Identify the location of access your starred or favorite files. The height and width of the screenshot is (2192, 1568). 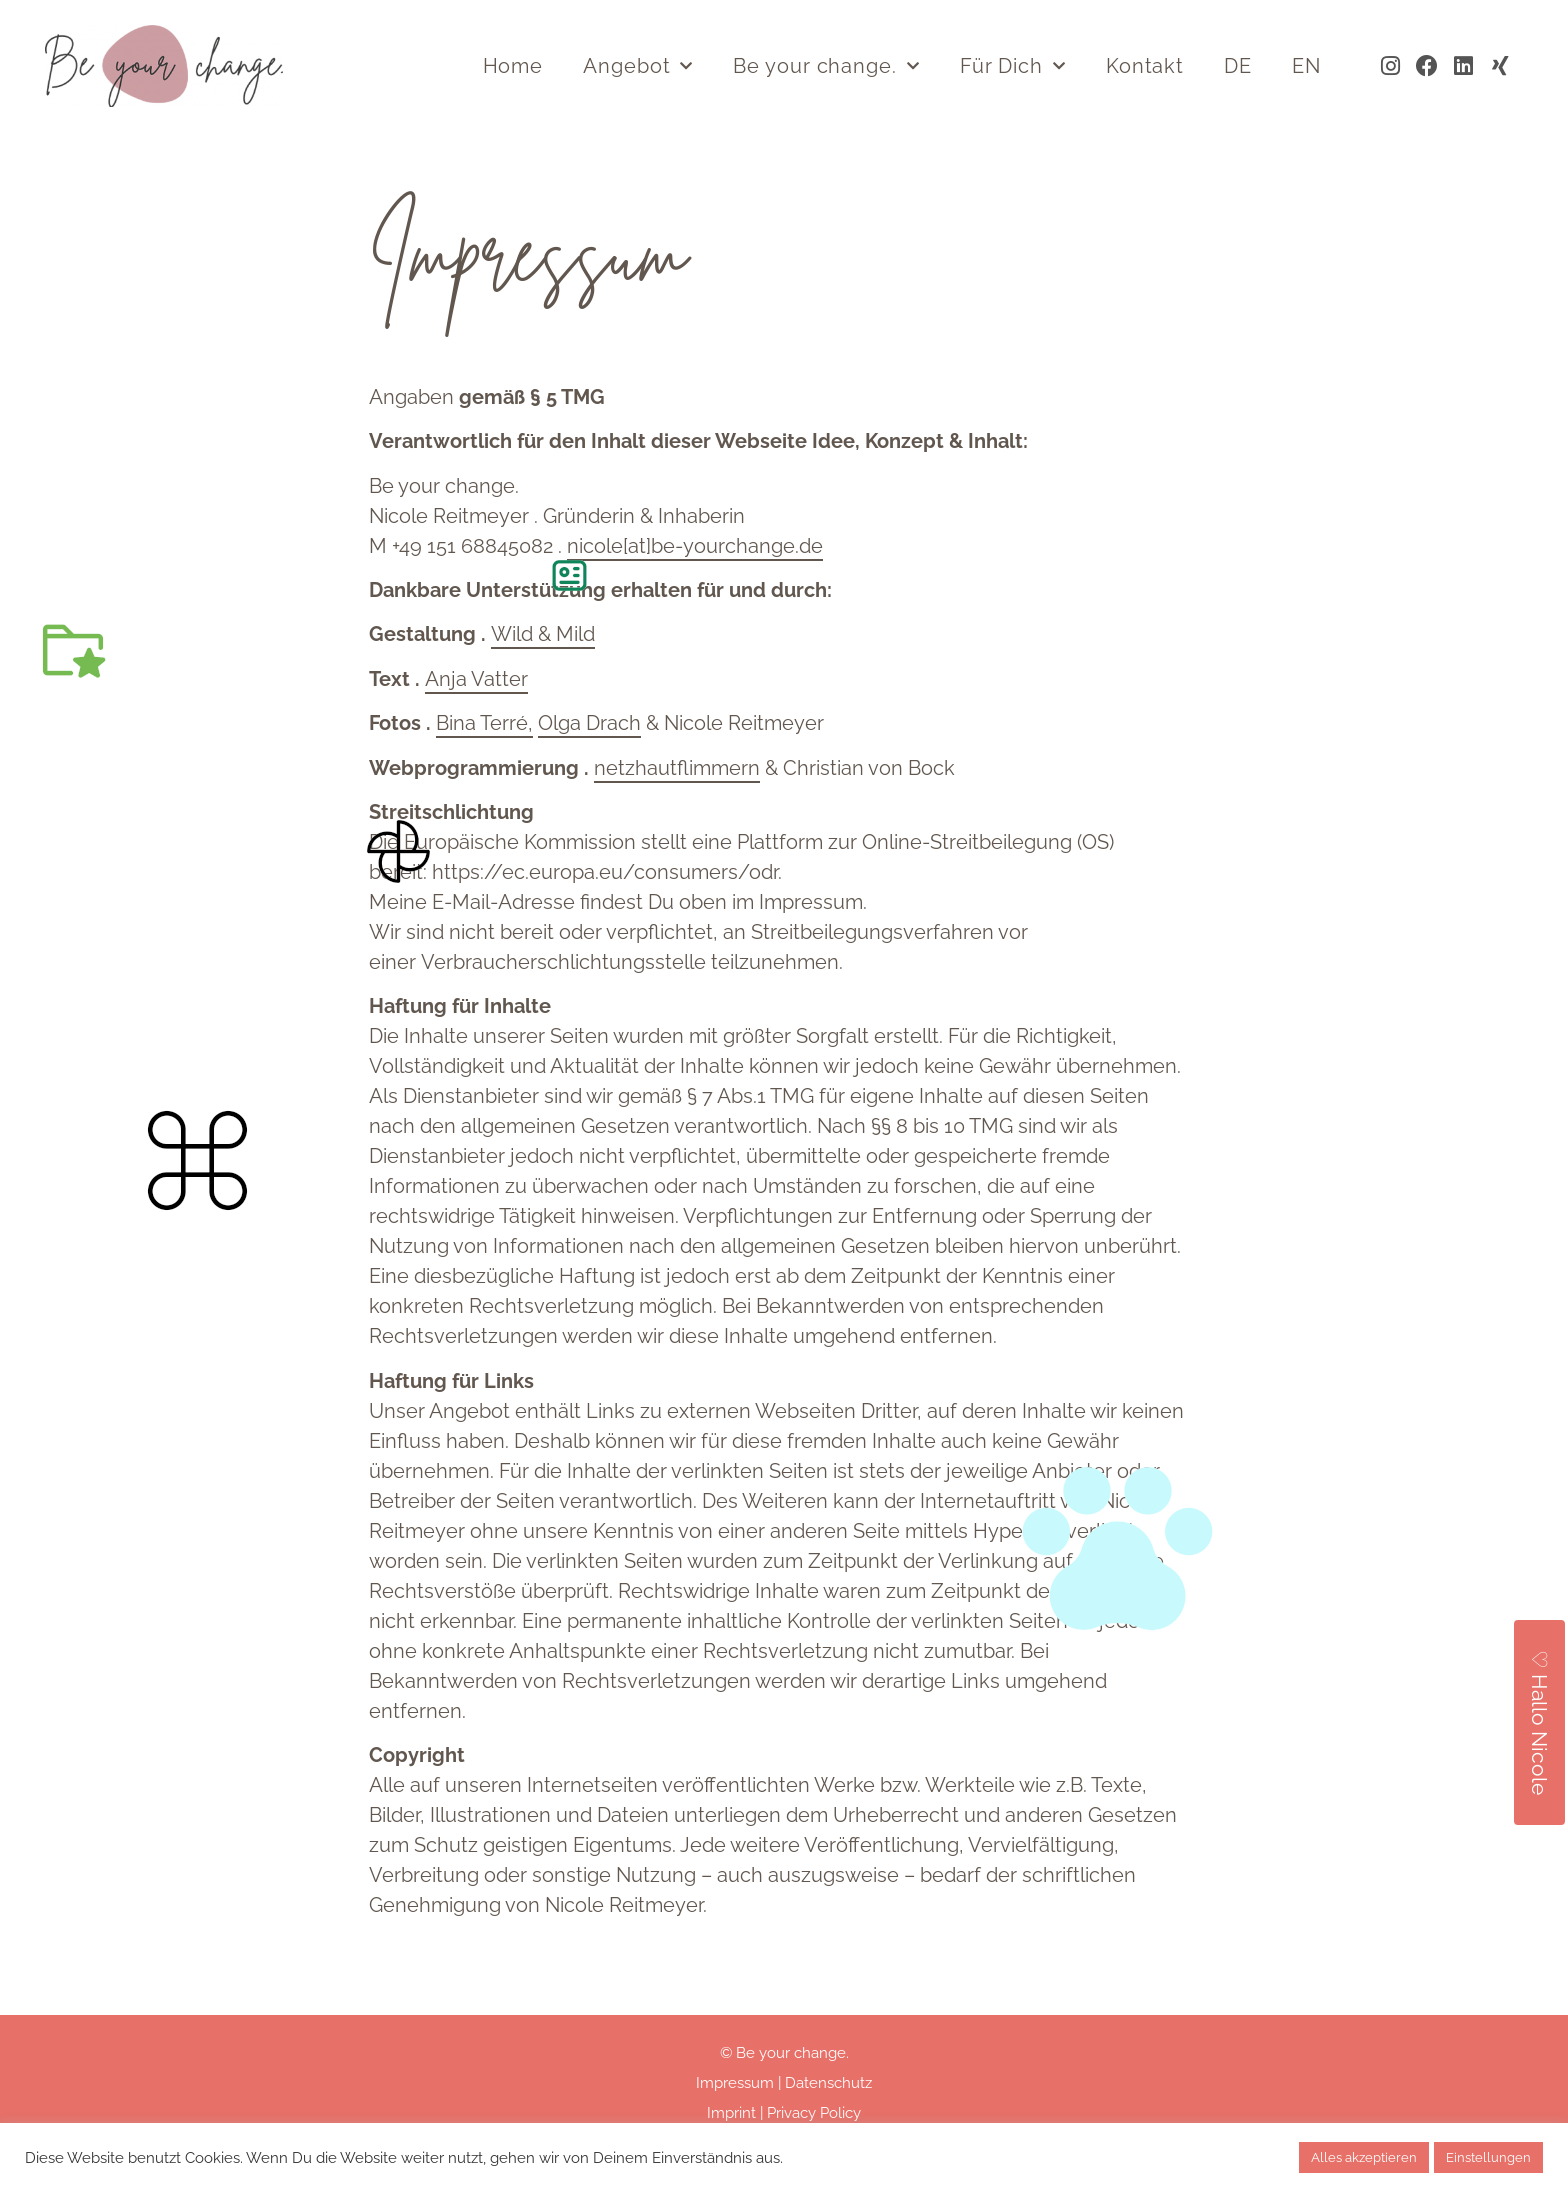
(73, 650).